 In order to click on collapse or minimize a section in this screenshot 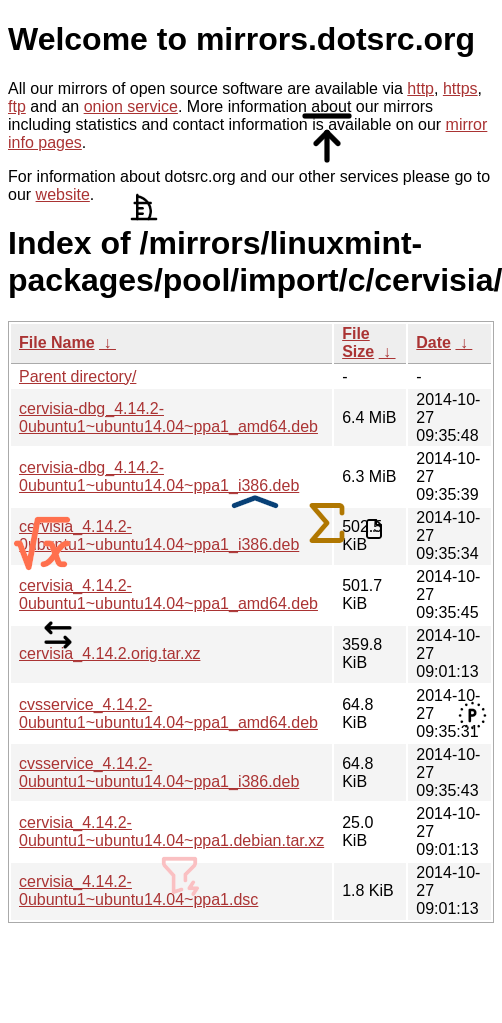, I will do `click(255, 503)`.